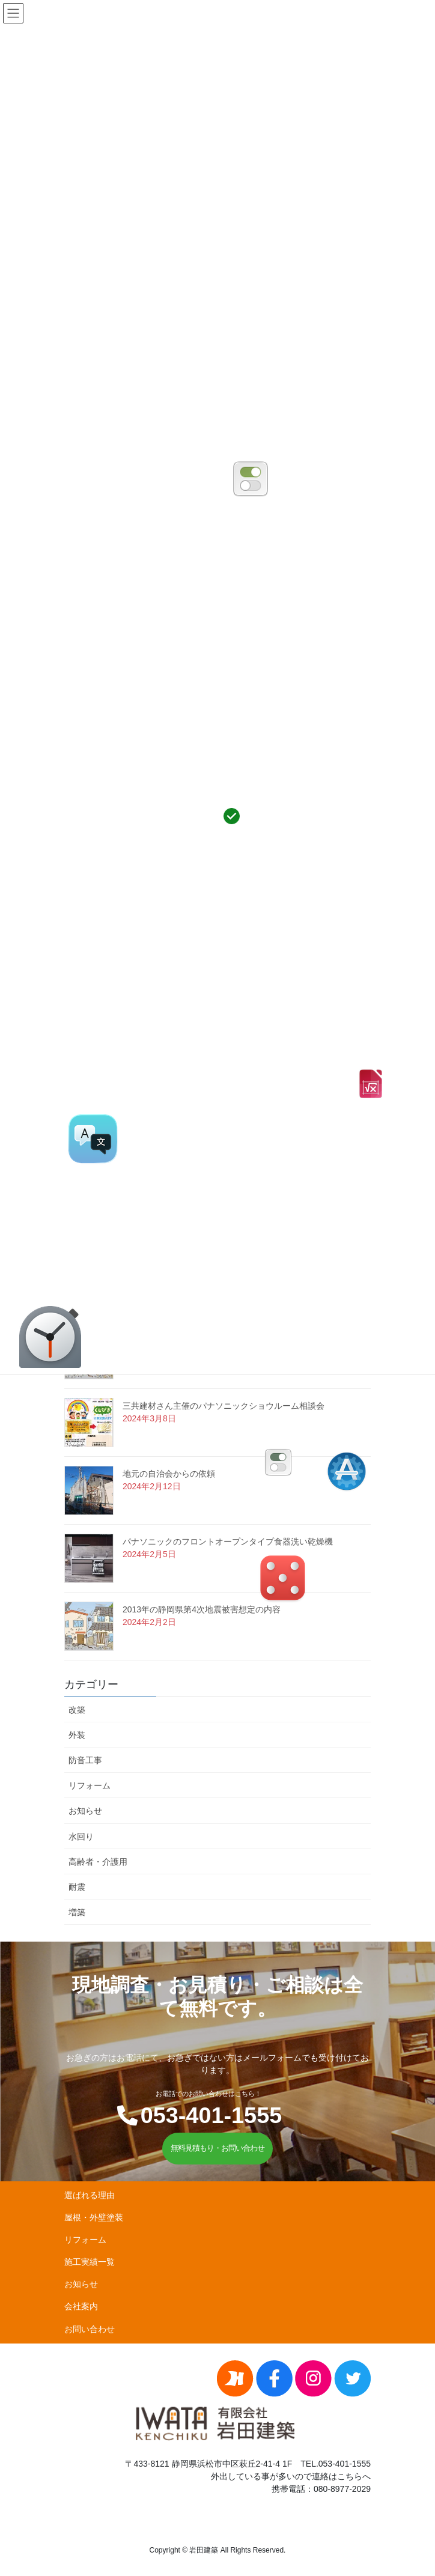 The width and height of the screenshot is (435, 2576). What do you see at coordinates (251, 479) in the screenshot?
I see `open unity tweak tool settings` at bounding box center [251, 479].